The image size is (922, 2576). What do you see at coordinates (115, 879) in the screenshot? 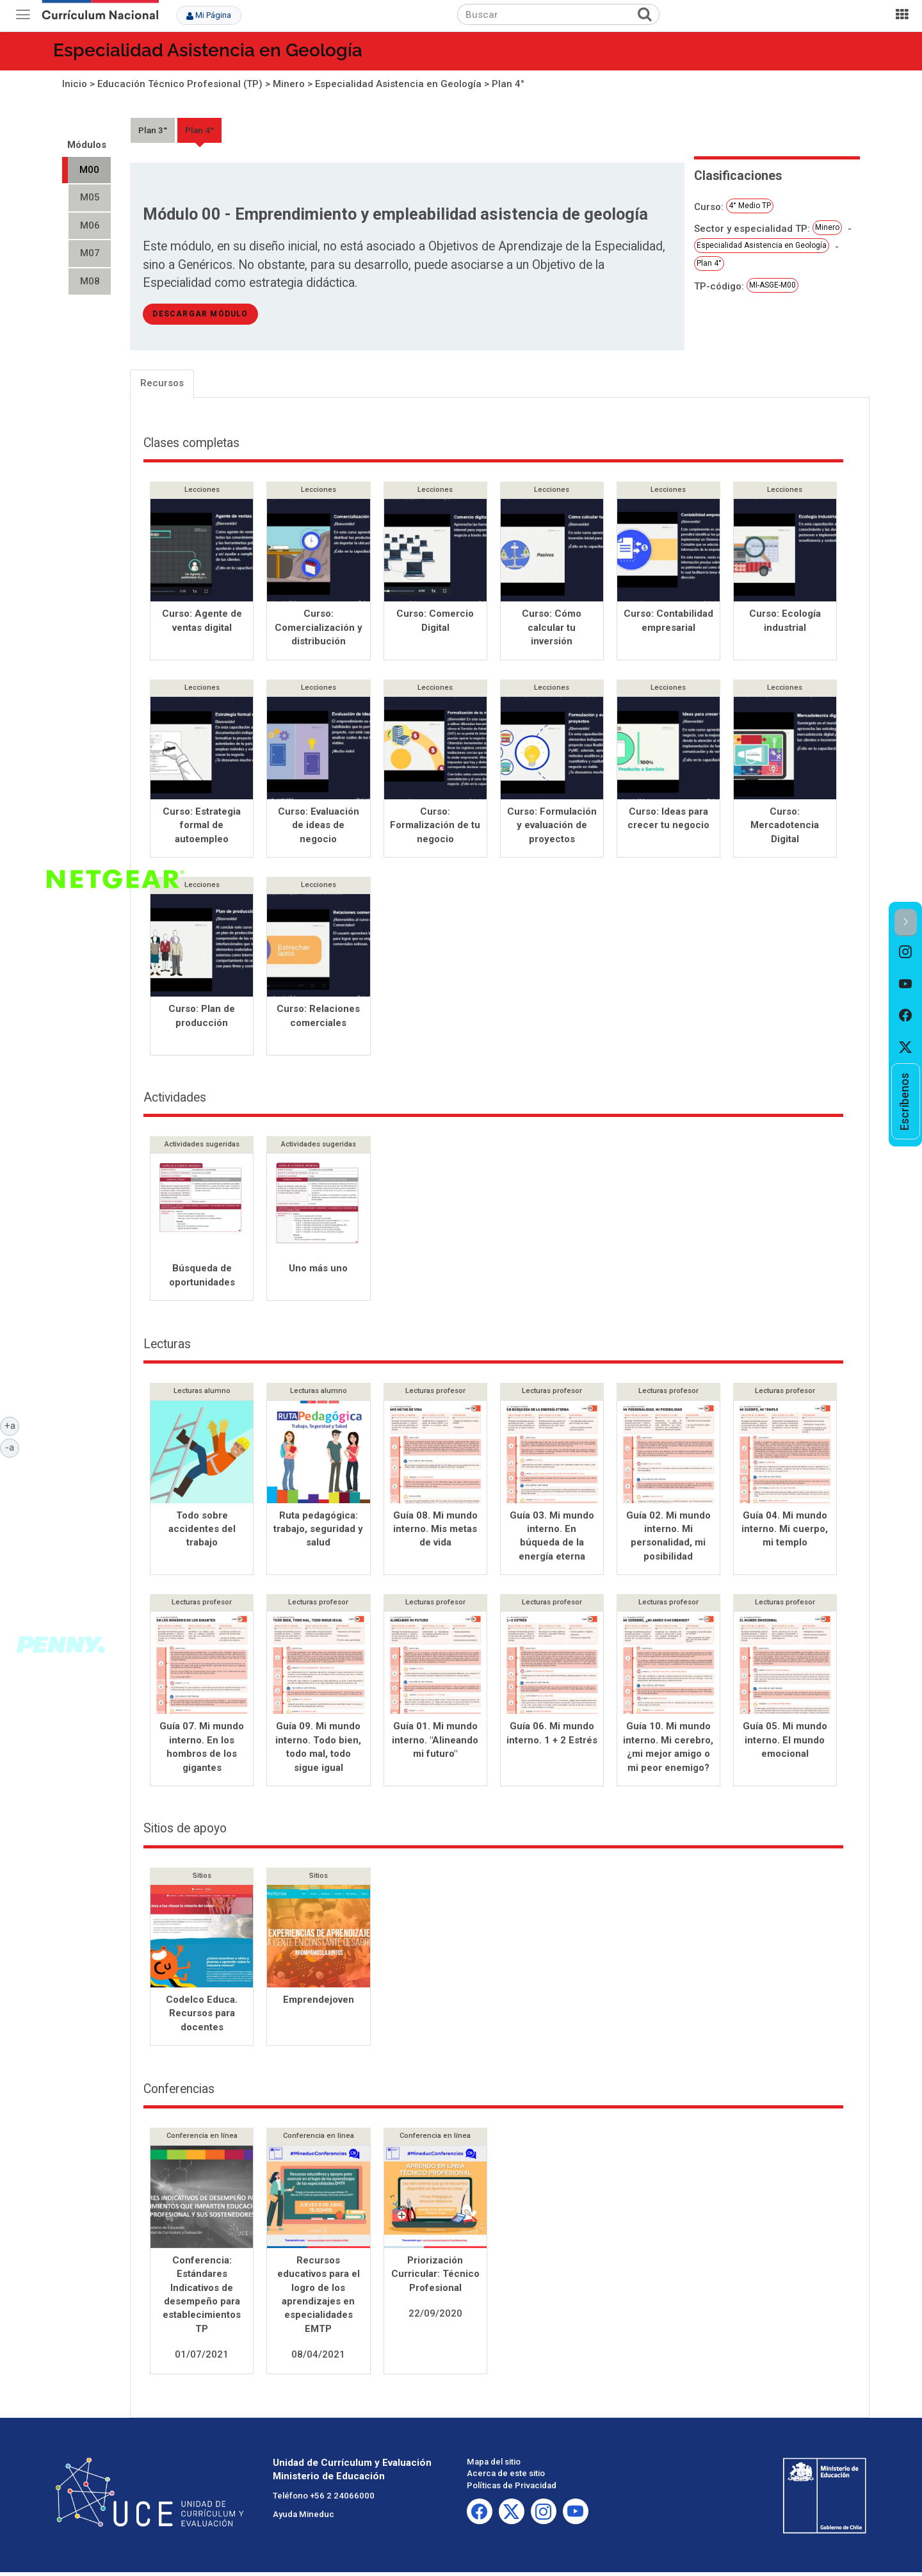
I see `netgear brand logo` at bounding box center [115, 879].